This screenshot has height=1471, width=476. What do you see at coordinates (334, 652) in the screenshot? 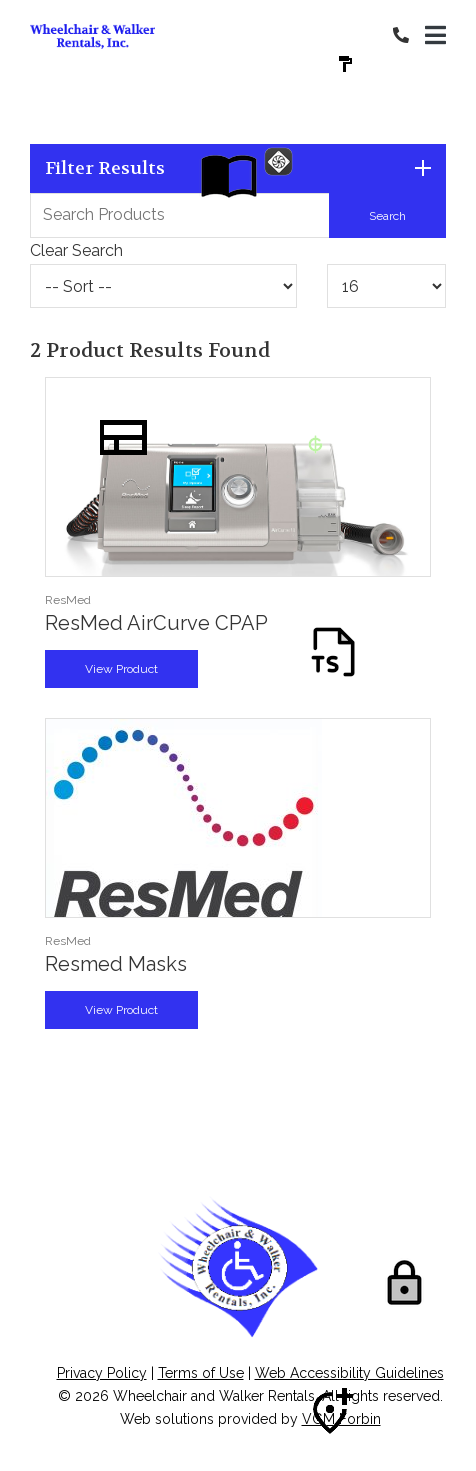
I see `typescript source file` at bounding box center [334, 652].